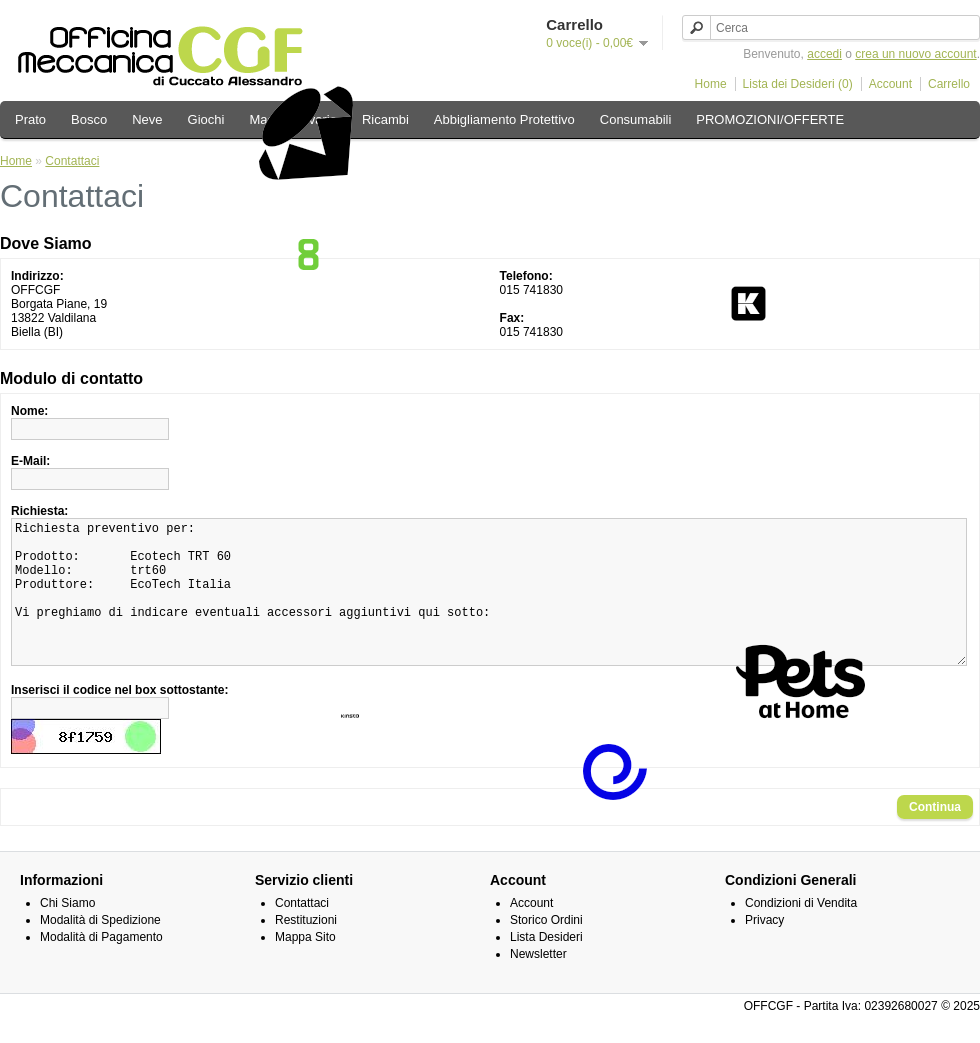  What do you see at coordinates (350, 716) in the screenshot?
I see `Kinsta web hosting service logo` at bounding box center [350, 716].